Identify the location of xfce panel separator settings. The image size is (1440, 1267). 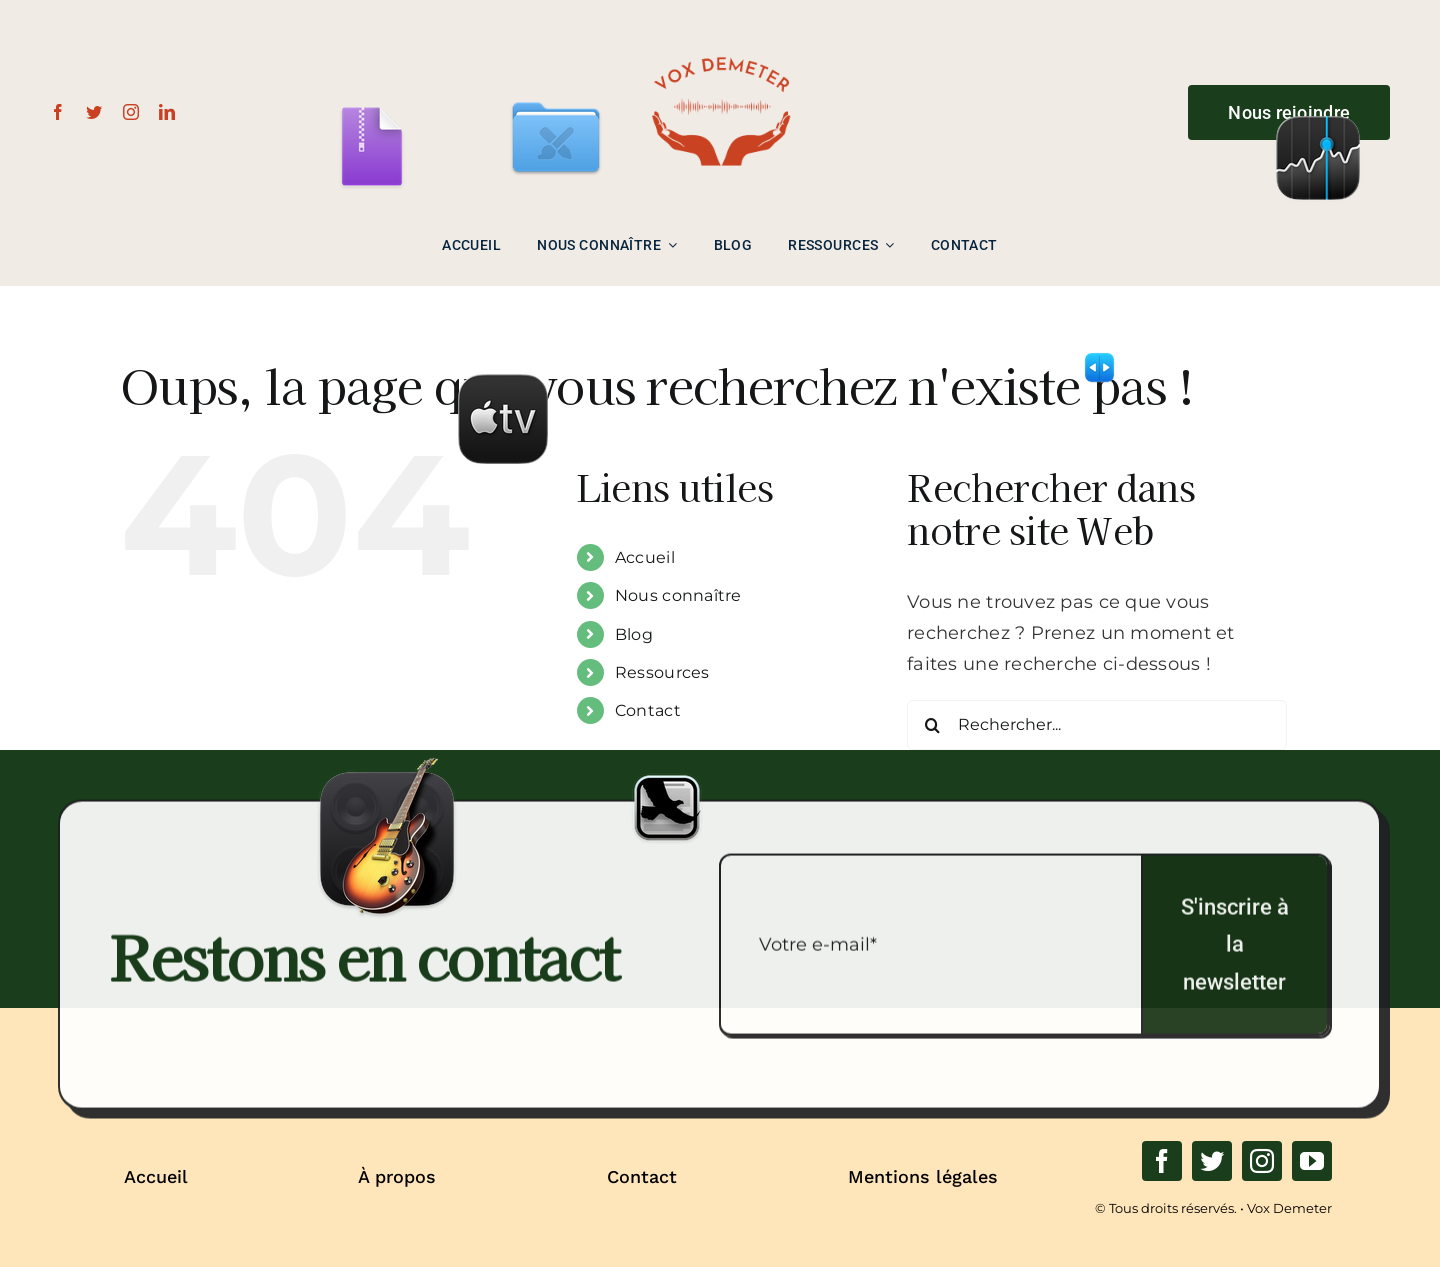
(1099, 367).